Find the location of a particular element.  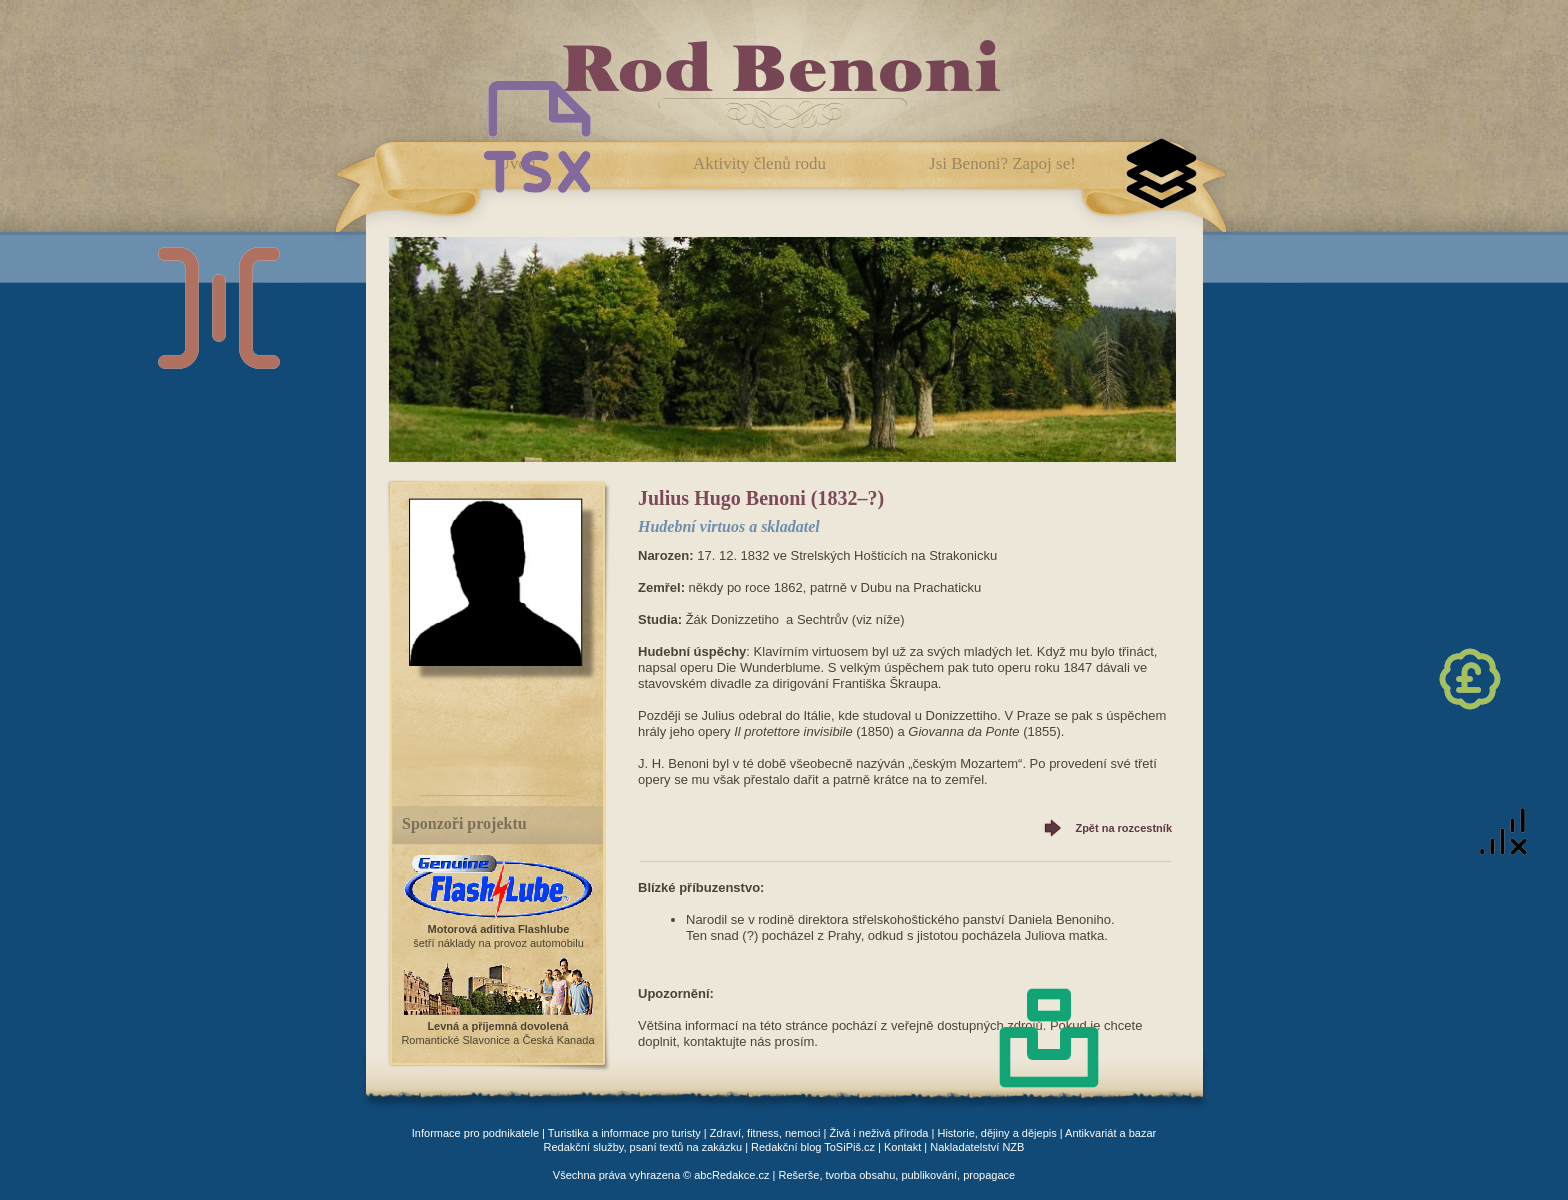

indicates price or payment in british pounds is located at coordinates (1470, 679).